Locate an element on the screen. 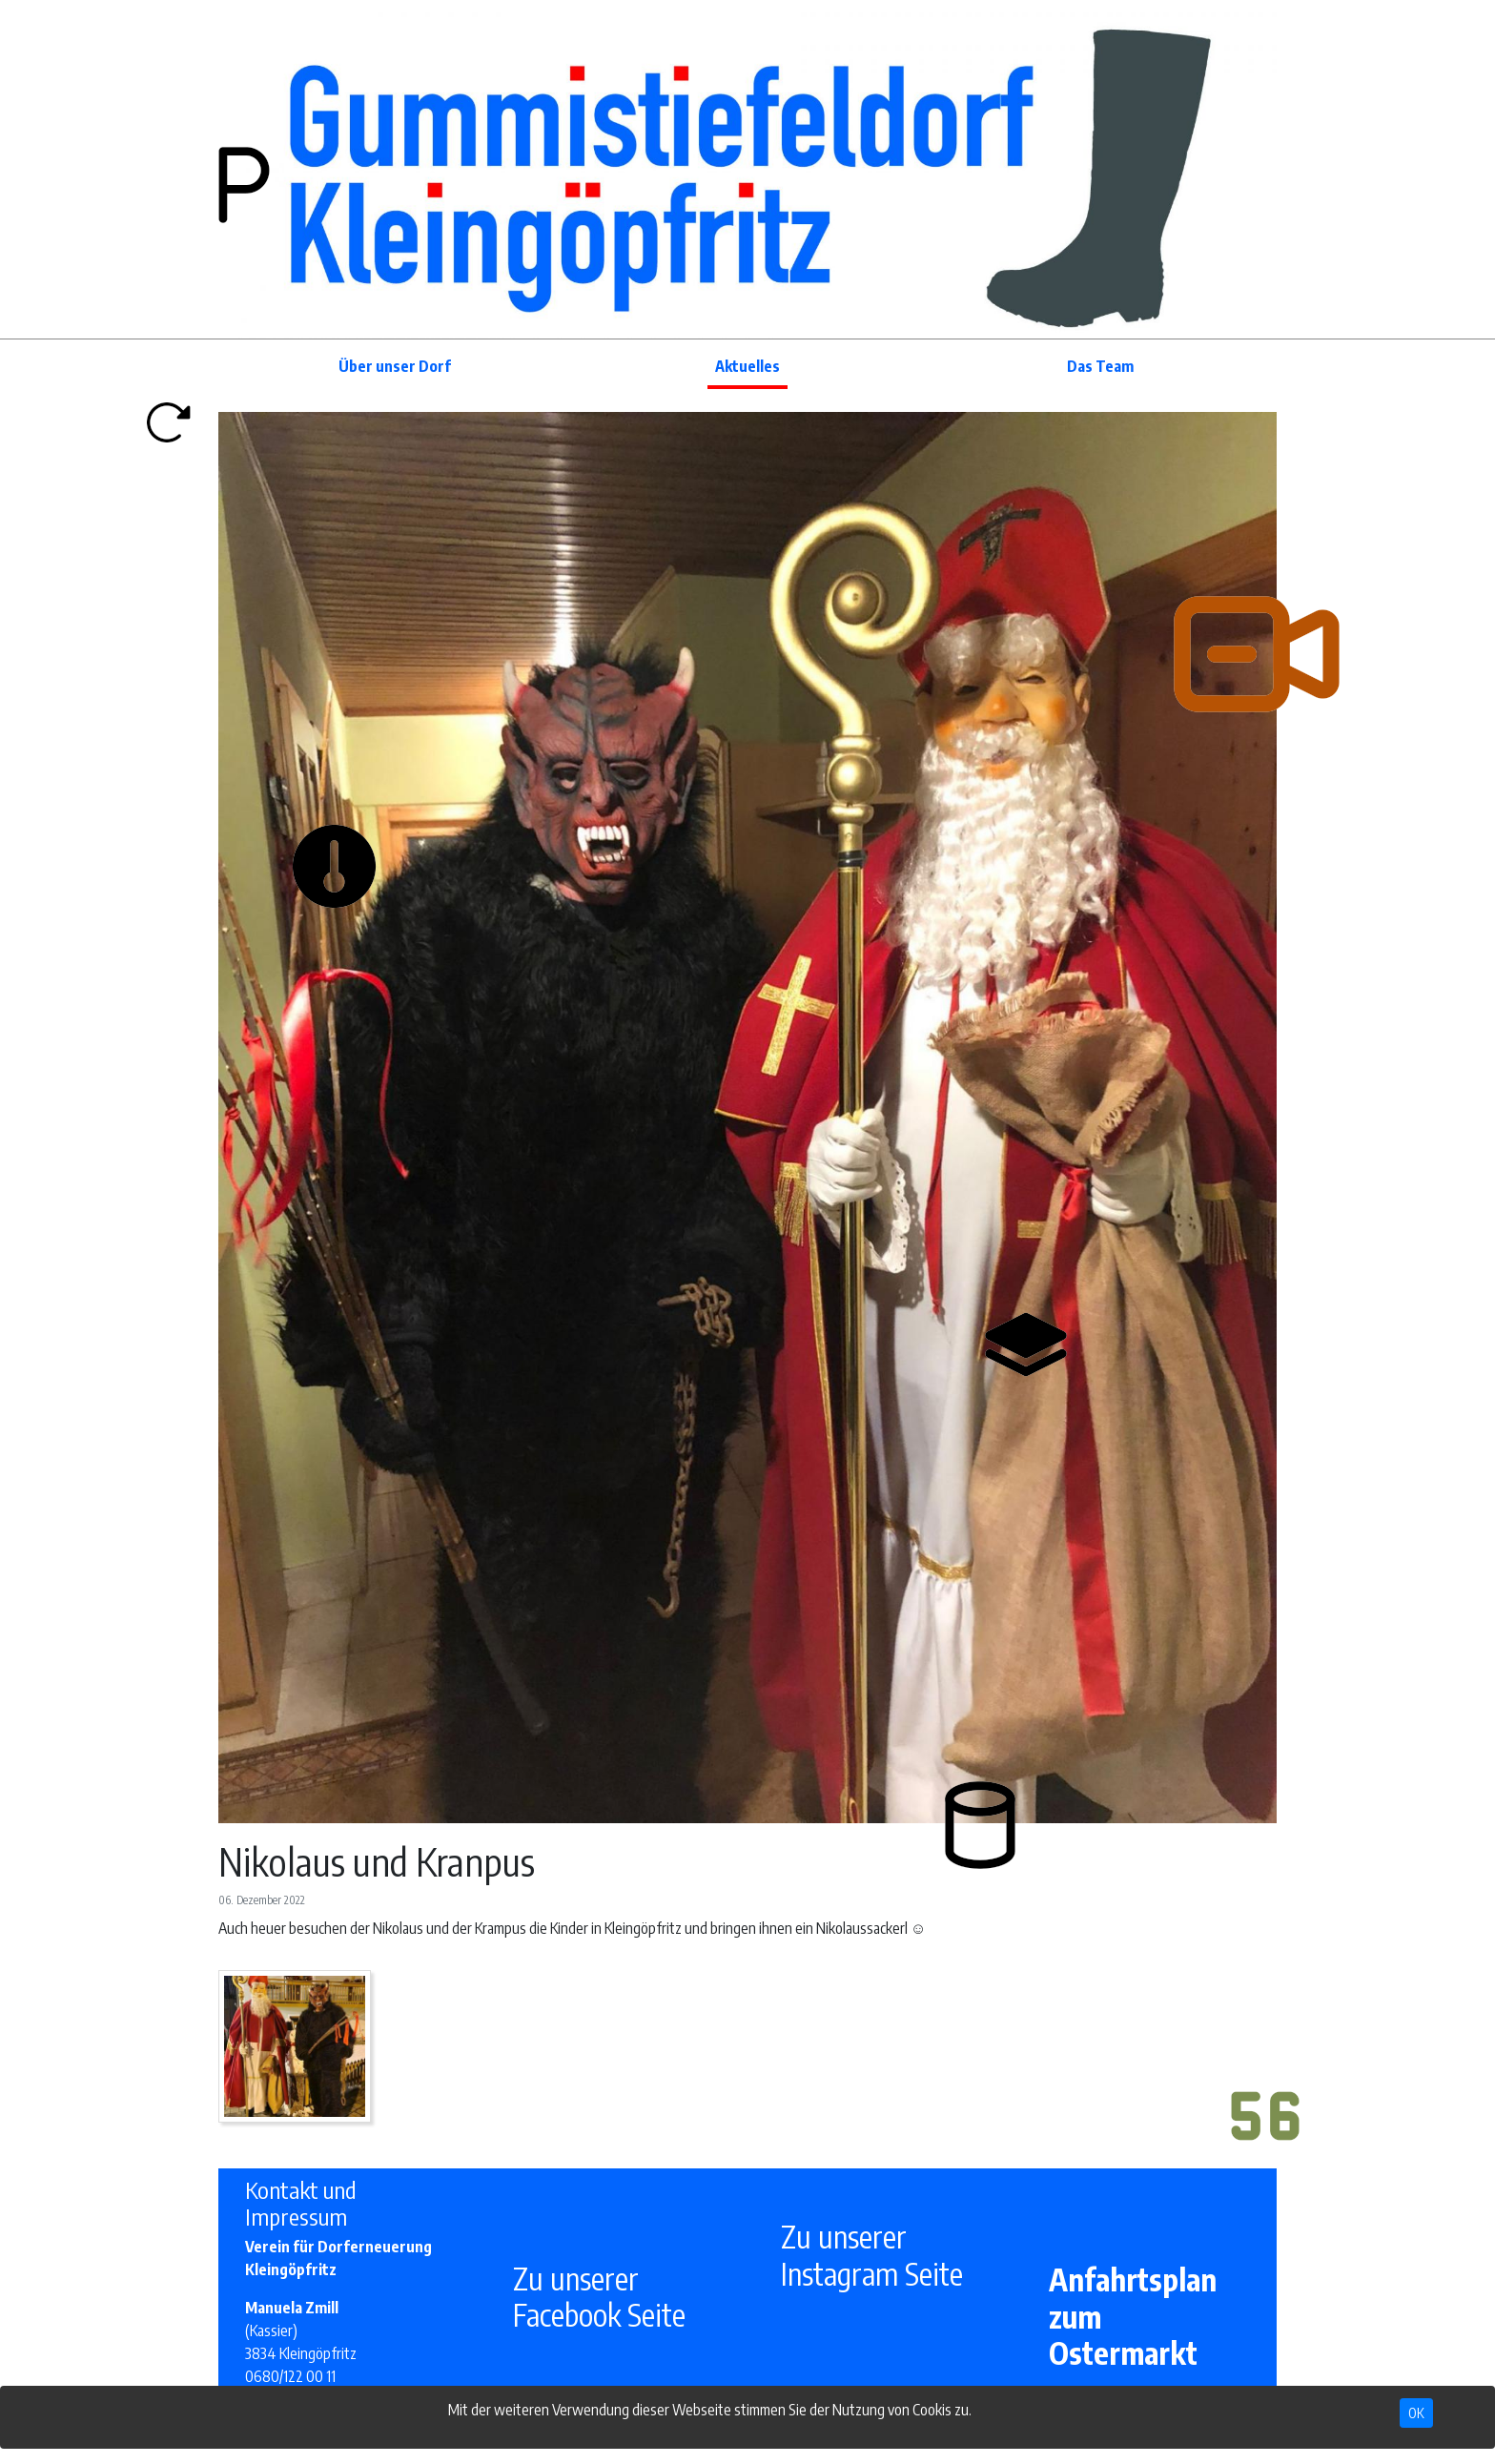 This screenshot has width=1495, height=2464. indicates item number 56 in a list or sequence is located at coordinates (1265, 2116).